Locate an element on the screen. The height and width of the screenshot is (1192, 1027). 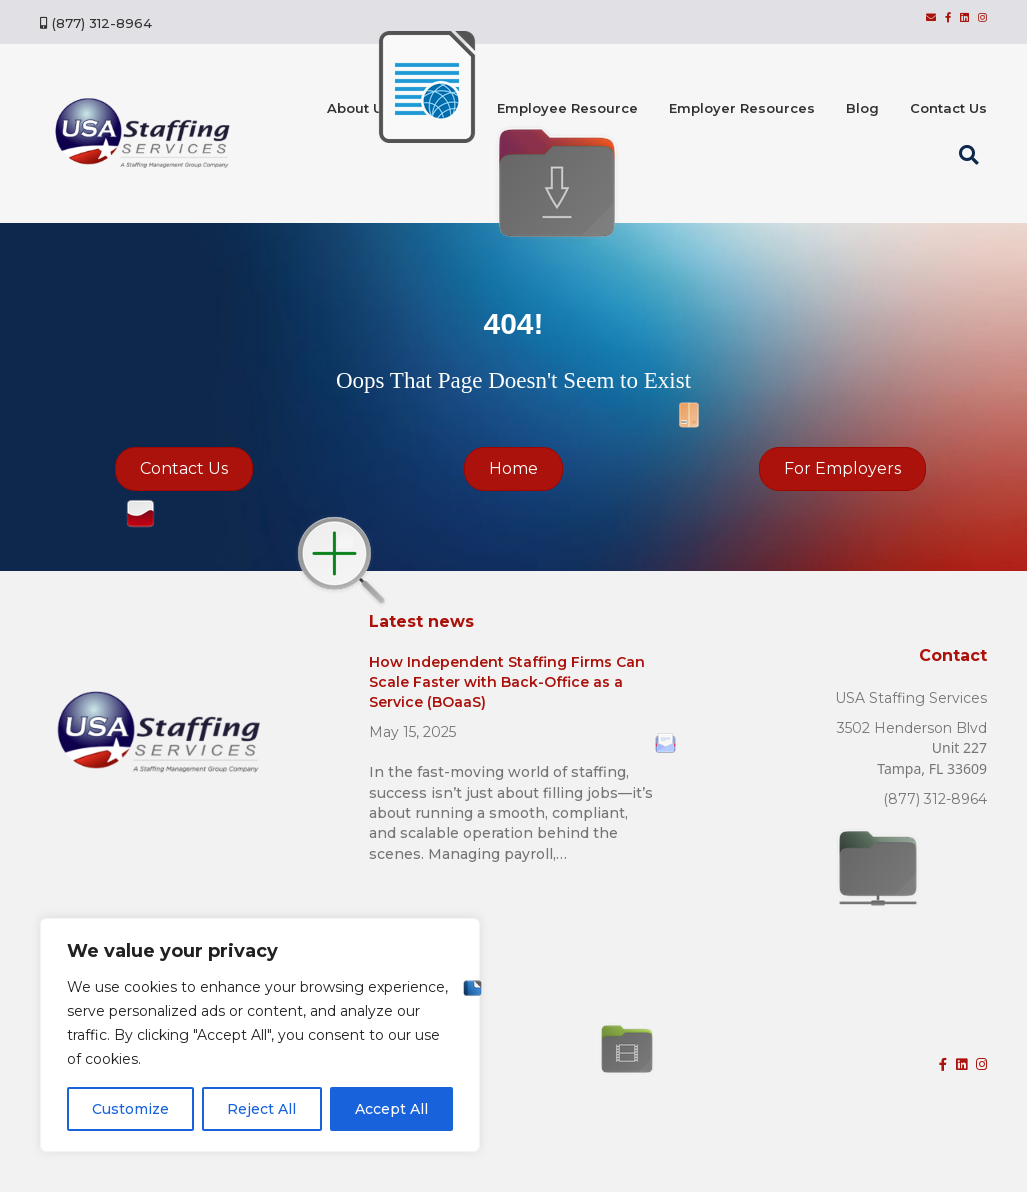
mark email as read is located at coordinates (665, 743).